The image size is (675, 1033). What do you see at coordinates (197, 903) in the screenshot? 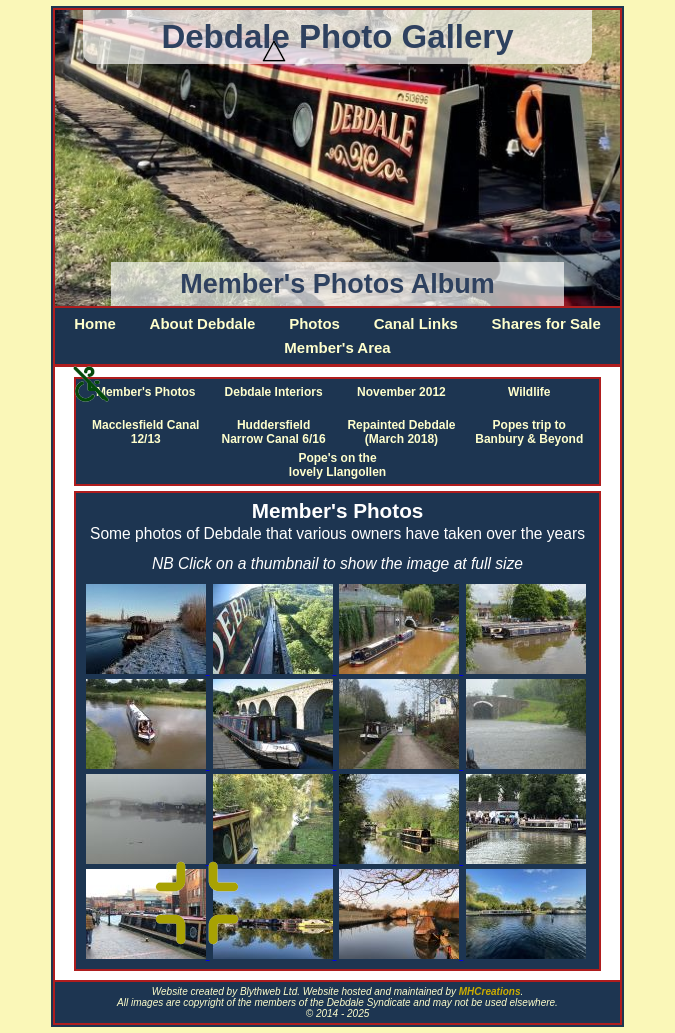
I see `exit fullscreen mode` at bounding box center [197, 903].